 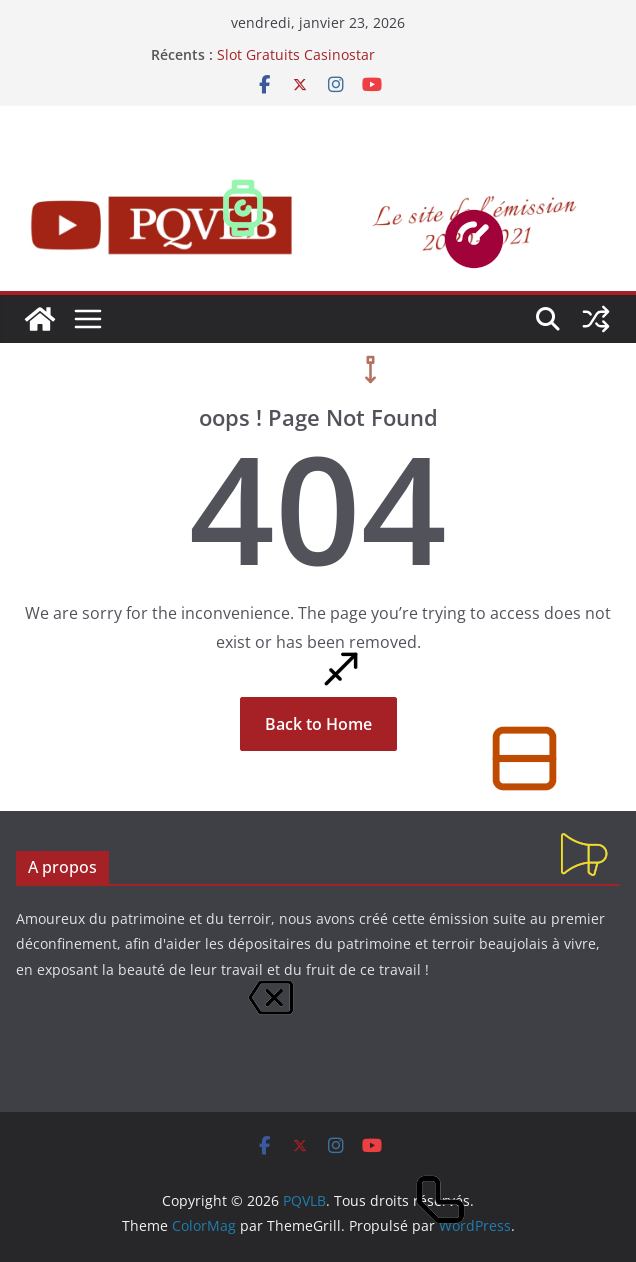 What do you see at coordinates (243, 208) in the screenshot?
I see `view smartwatch activity statistics` at bounding box center [243, 208].